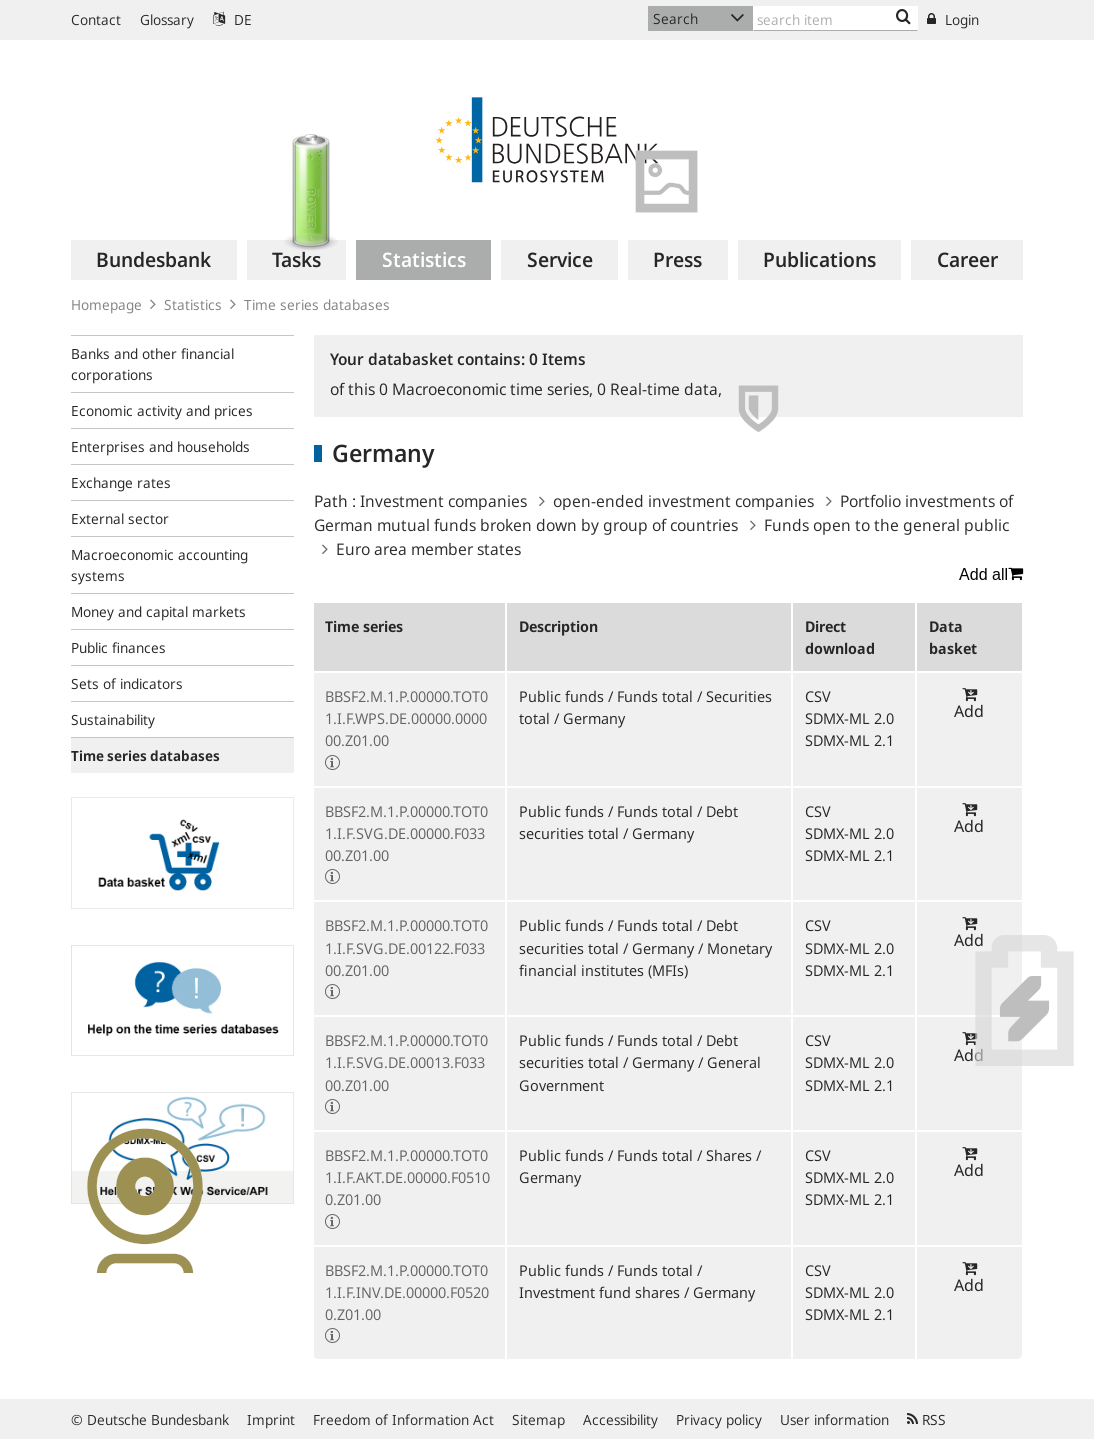 This screenshot has height=1439, width=1094. I want to click on indicates battery is fully charged, so click(311, 193).